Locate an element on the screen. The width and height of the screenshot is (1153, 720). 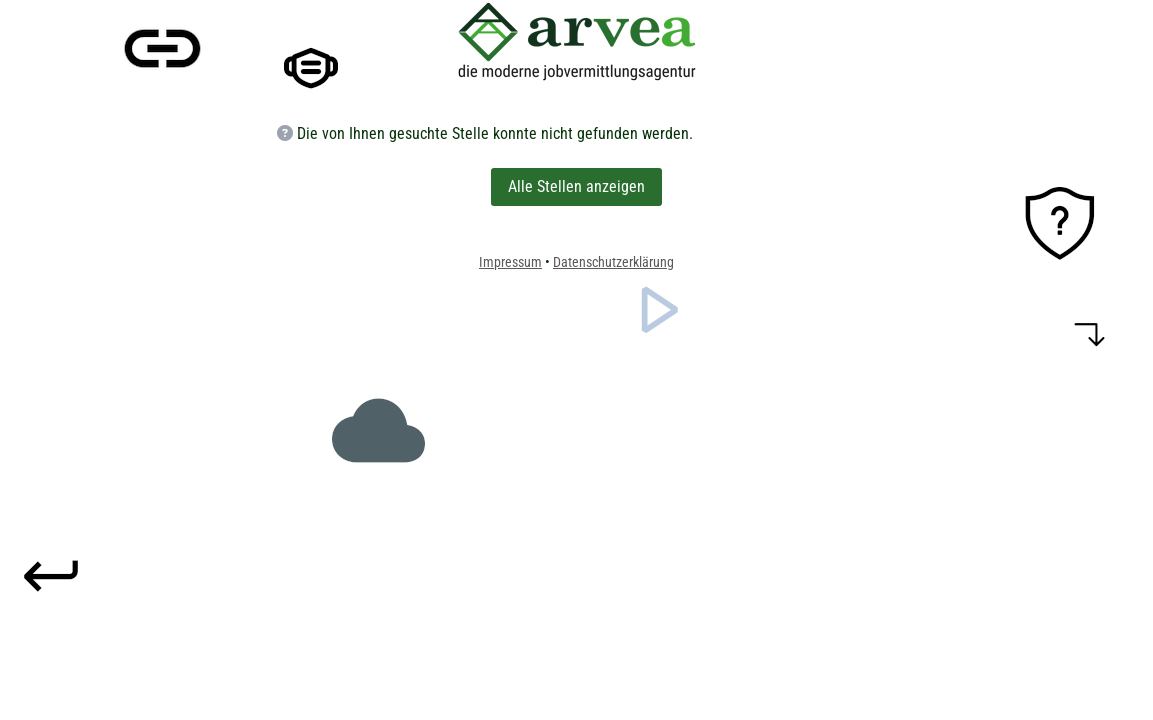
indicates mask required or health safety guidelines is located at coordinates (311, 69).